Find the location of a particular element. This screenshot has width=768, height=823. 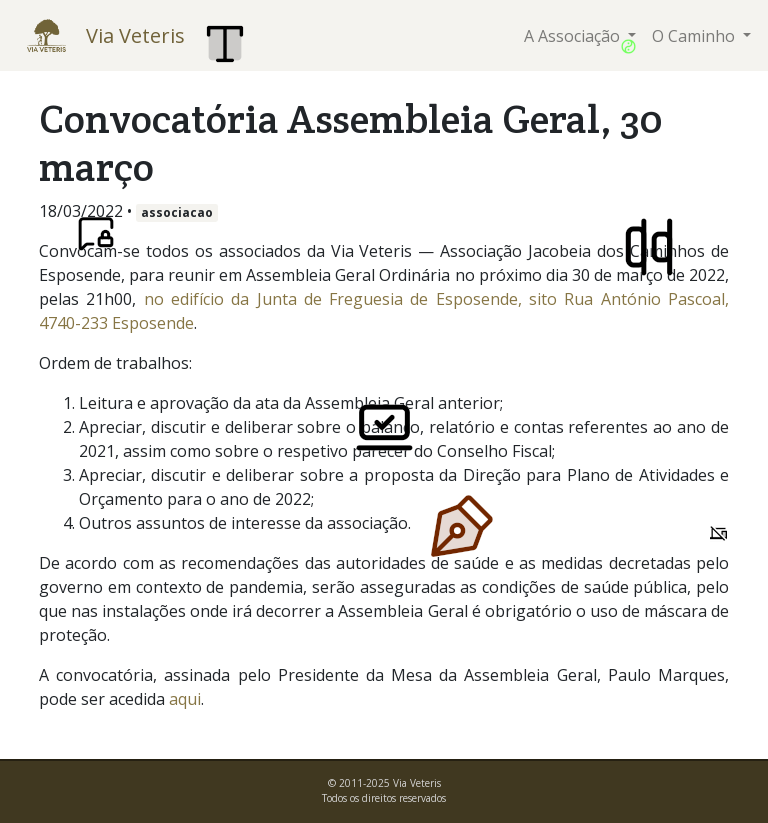

distribute objects horizontally from the end is located at coordinates (649, 247).